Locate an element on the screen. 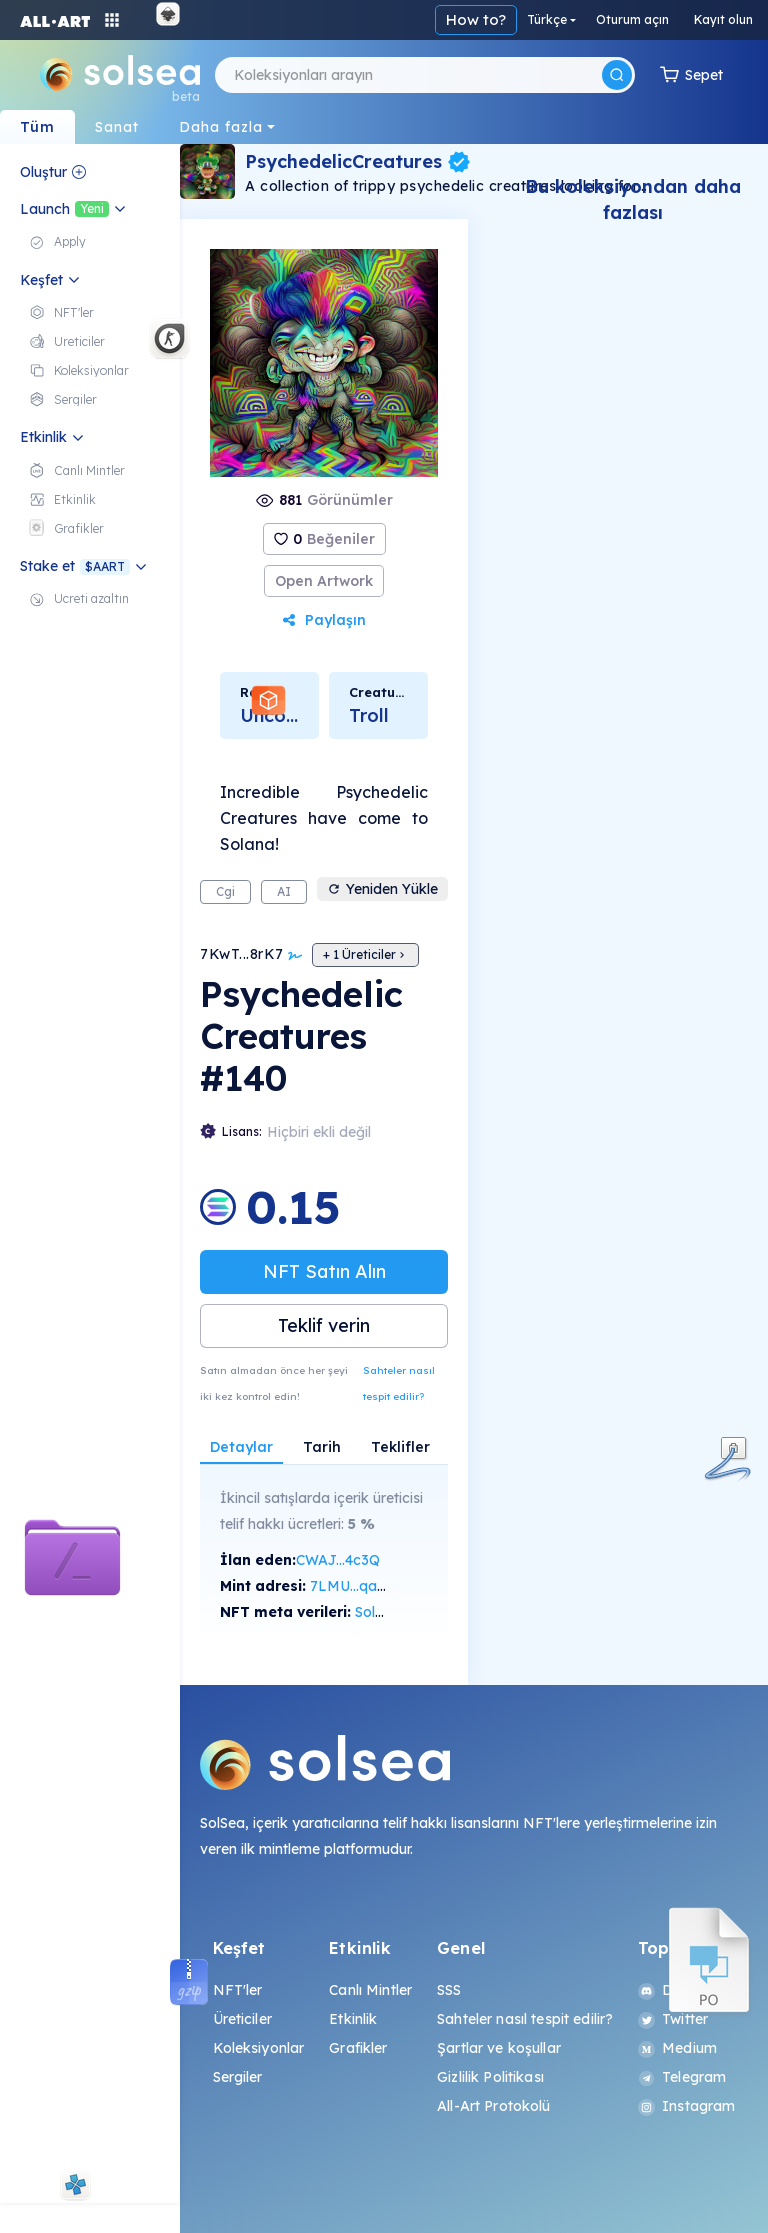 The width and height of the screenshot is (768, 2233). a gzip compressed archive file is located at coordinates (189, 1982).